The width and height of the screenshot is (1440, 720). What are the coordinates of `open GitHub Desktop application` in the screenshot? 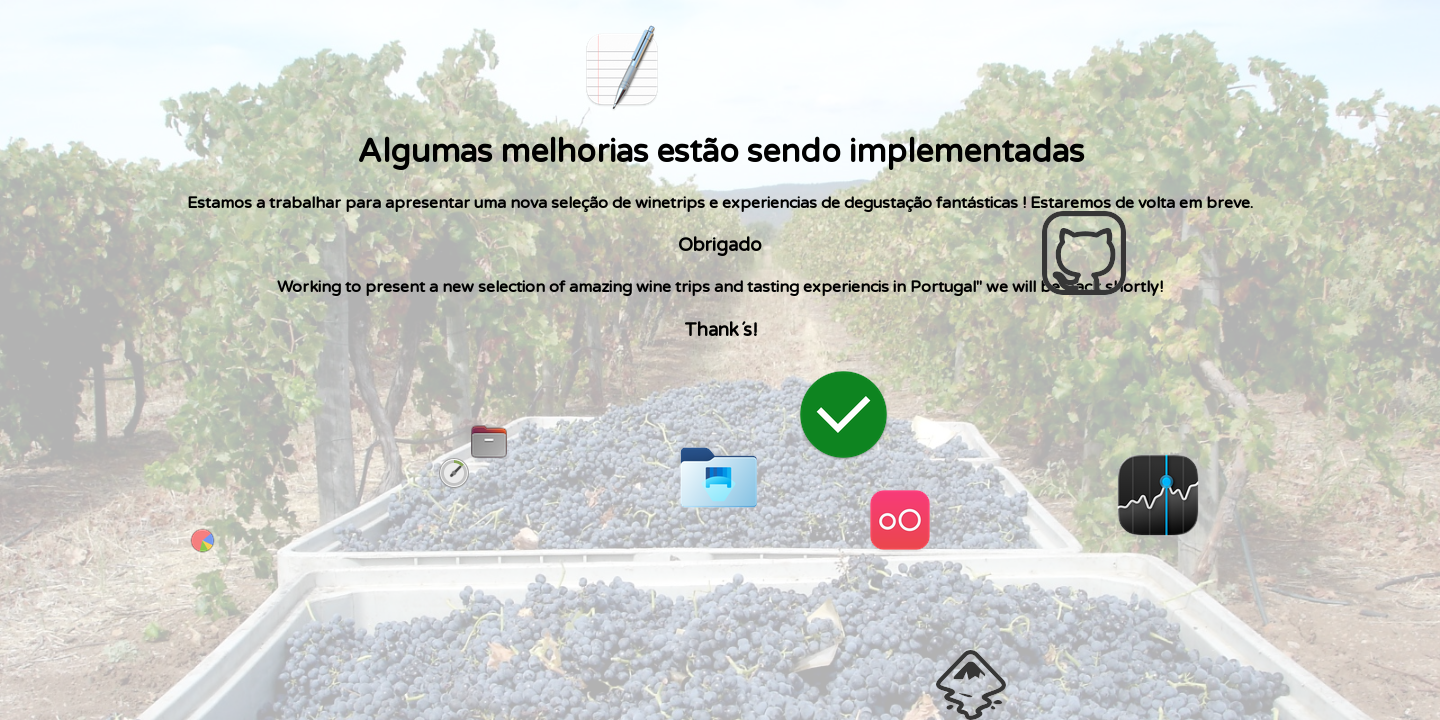 It's located at (1084, 253).